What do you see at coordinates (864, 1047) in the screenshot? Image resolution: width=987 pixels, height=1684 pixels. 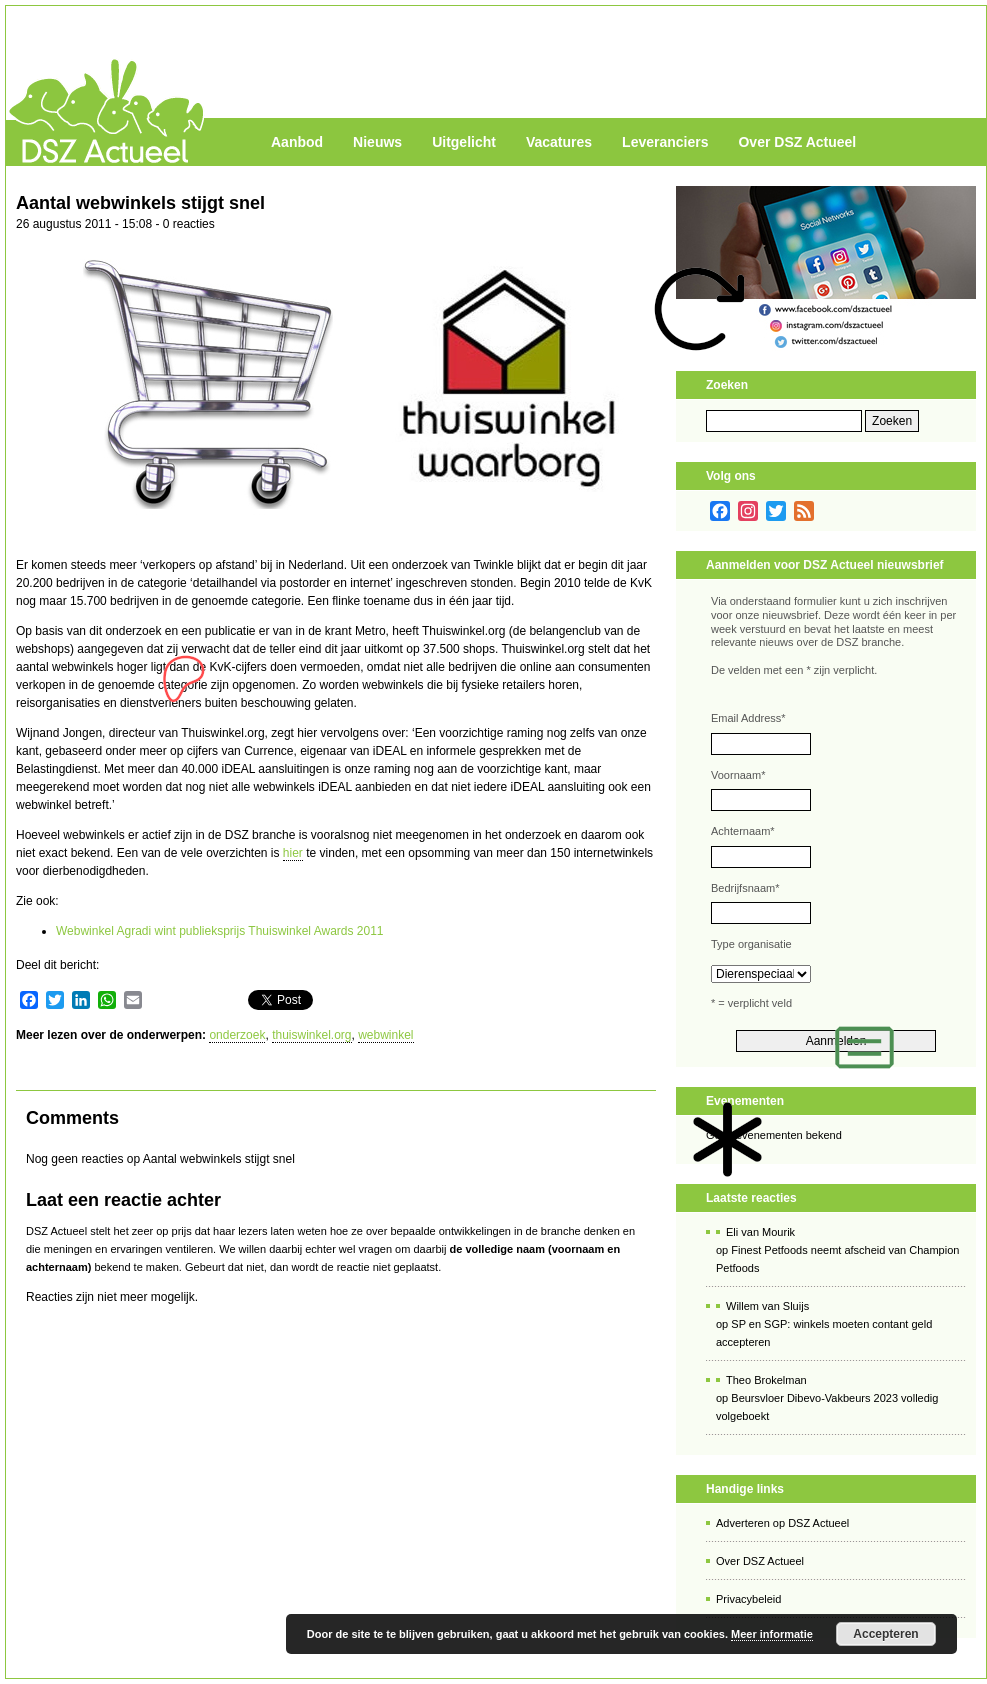 I see `indicates a constant value in code` at bounding box center [864, 1047].